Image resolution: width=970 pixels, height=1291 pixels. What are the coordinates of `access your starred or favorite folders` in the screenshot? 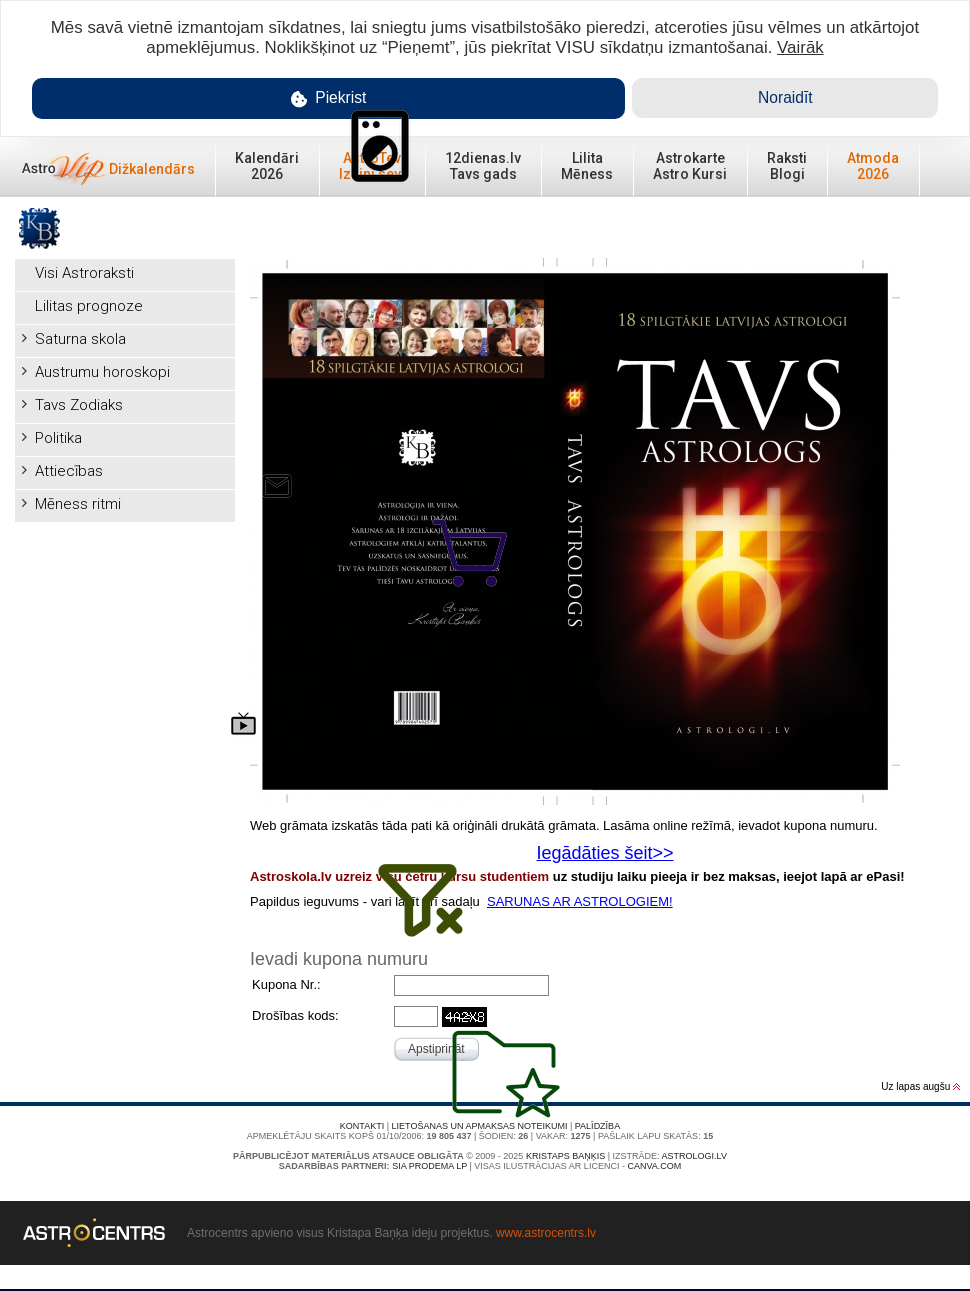 It's located at (504, 1070).